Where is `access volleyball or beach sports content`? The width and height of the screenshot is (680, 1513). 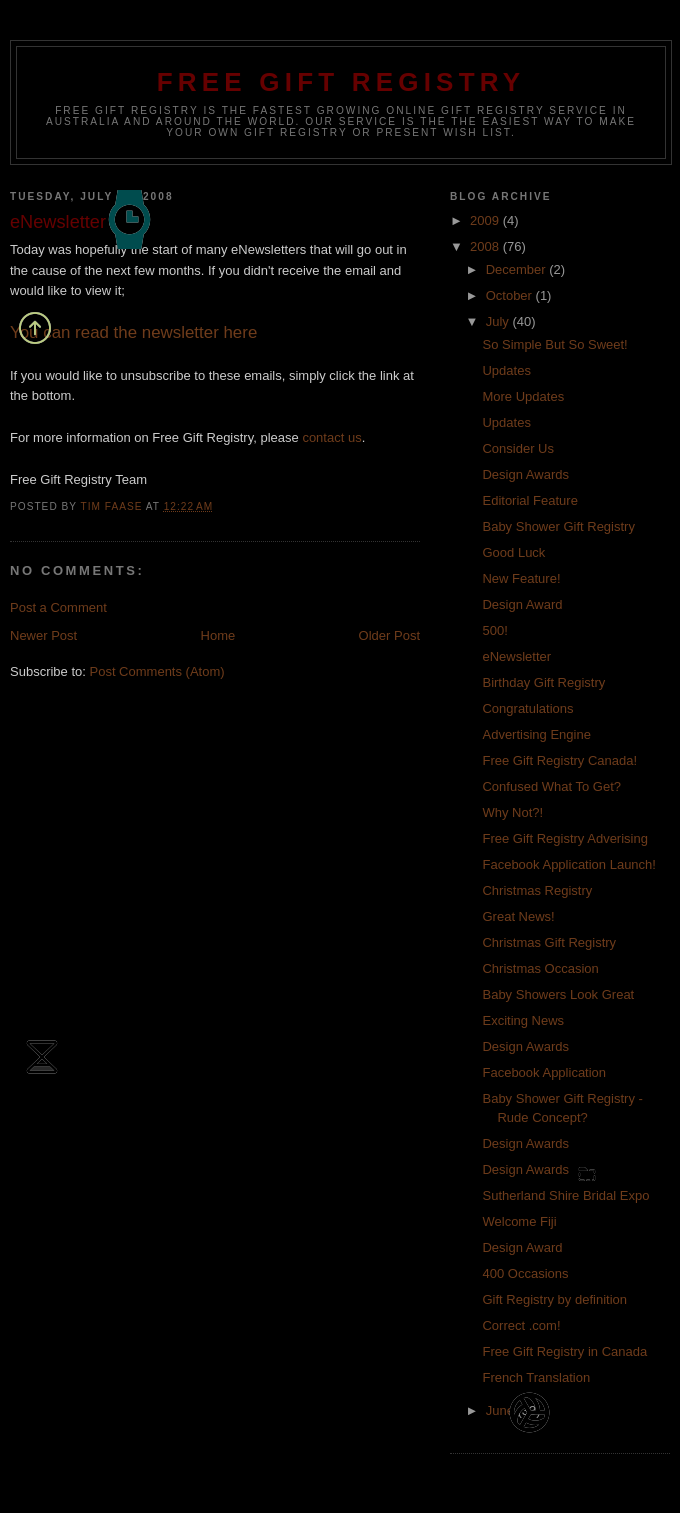 access volleyball or beach sports content is located at coordinates (529, 1412).